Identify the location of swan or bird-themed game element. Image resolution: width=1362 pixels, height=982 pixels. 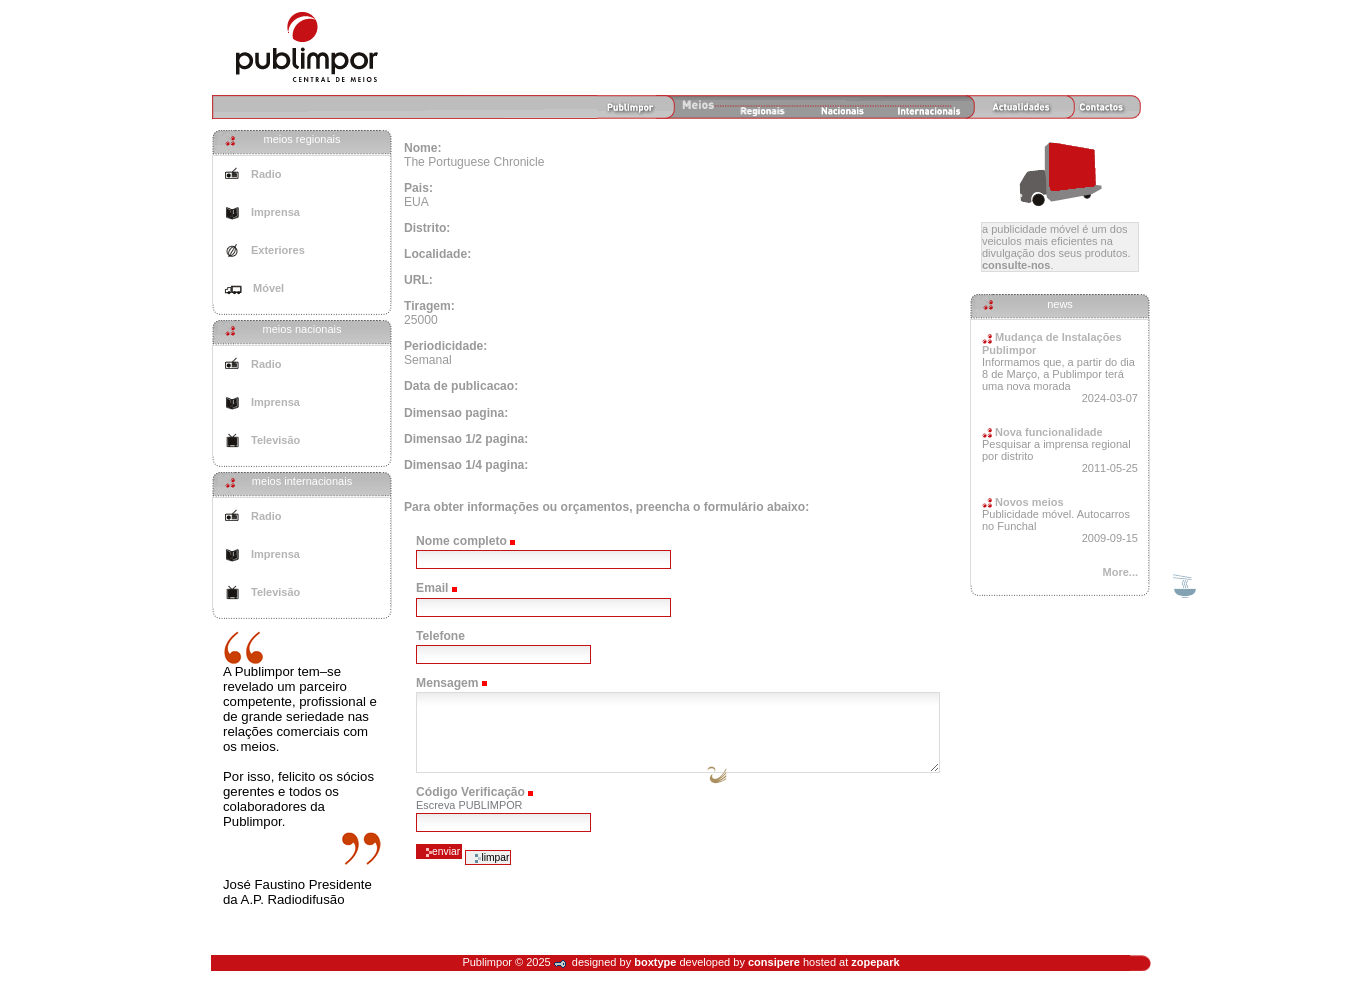
(717, 774).